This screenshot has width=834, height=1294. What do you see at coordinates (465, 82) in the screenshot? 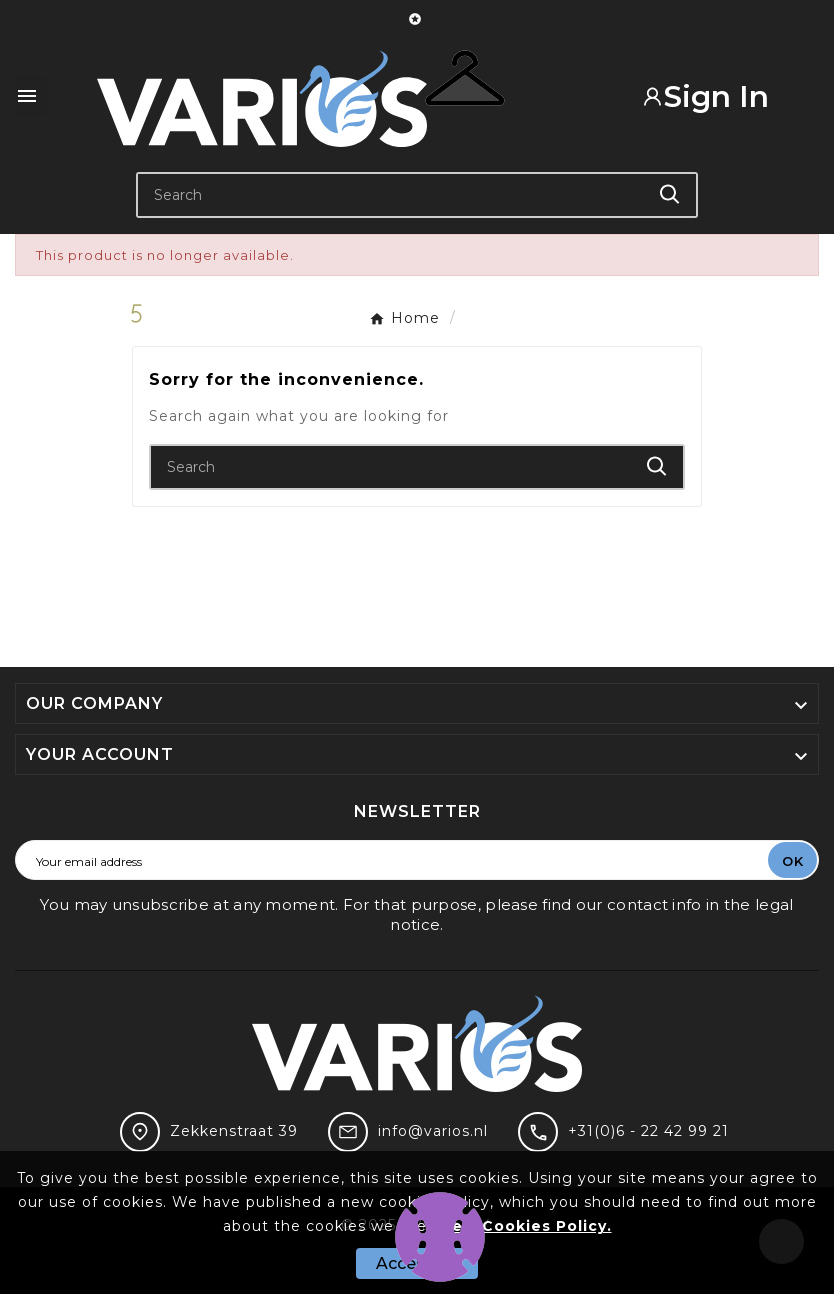
I see `access wardrobe or clothing options` at bounding box center [465, 82].